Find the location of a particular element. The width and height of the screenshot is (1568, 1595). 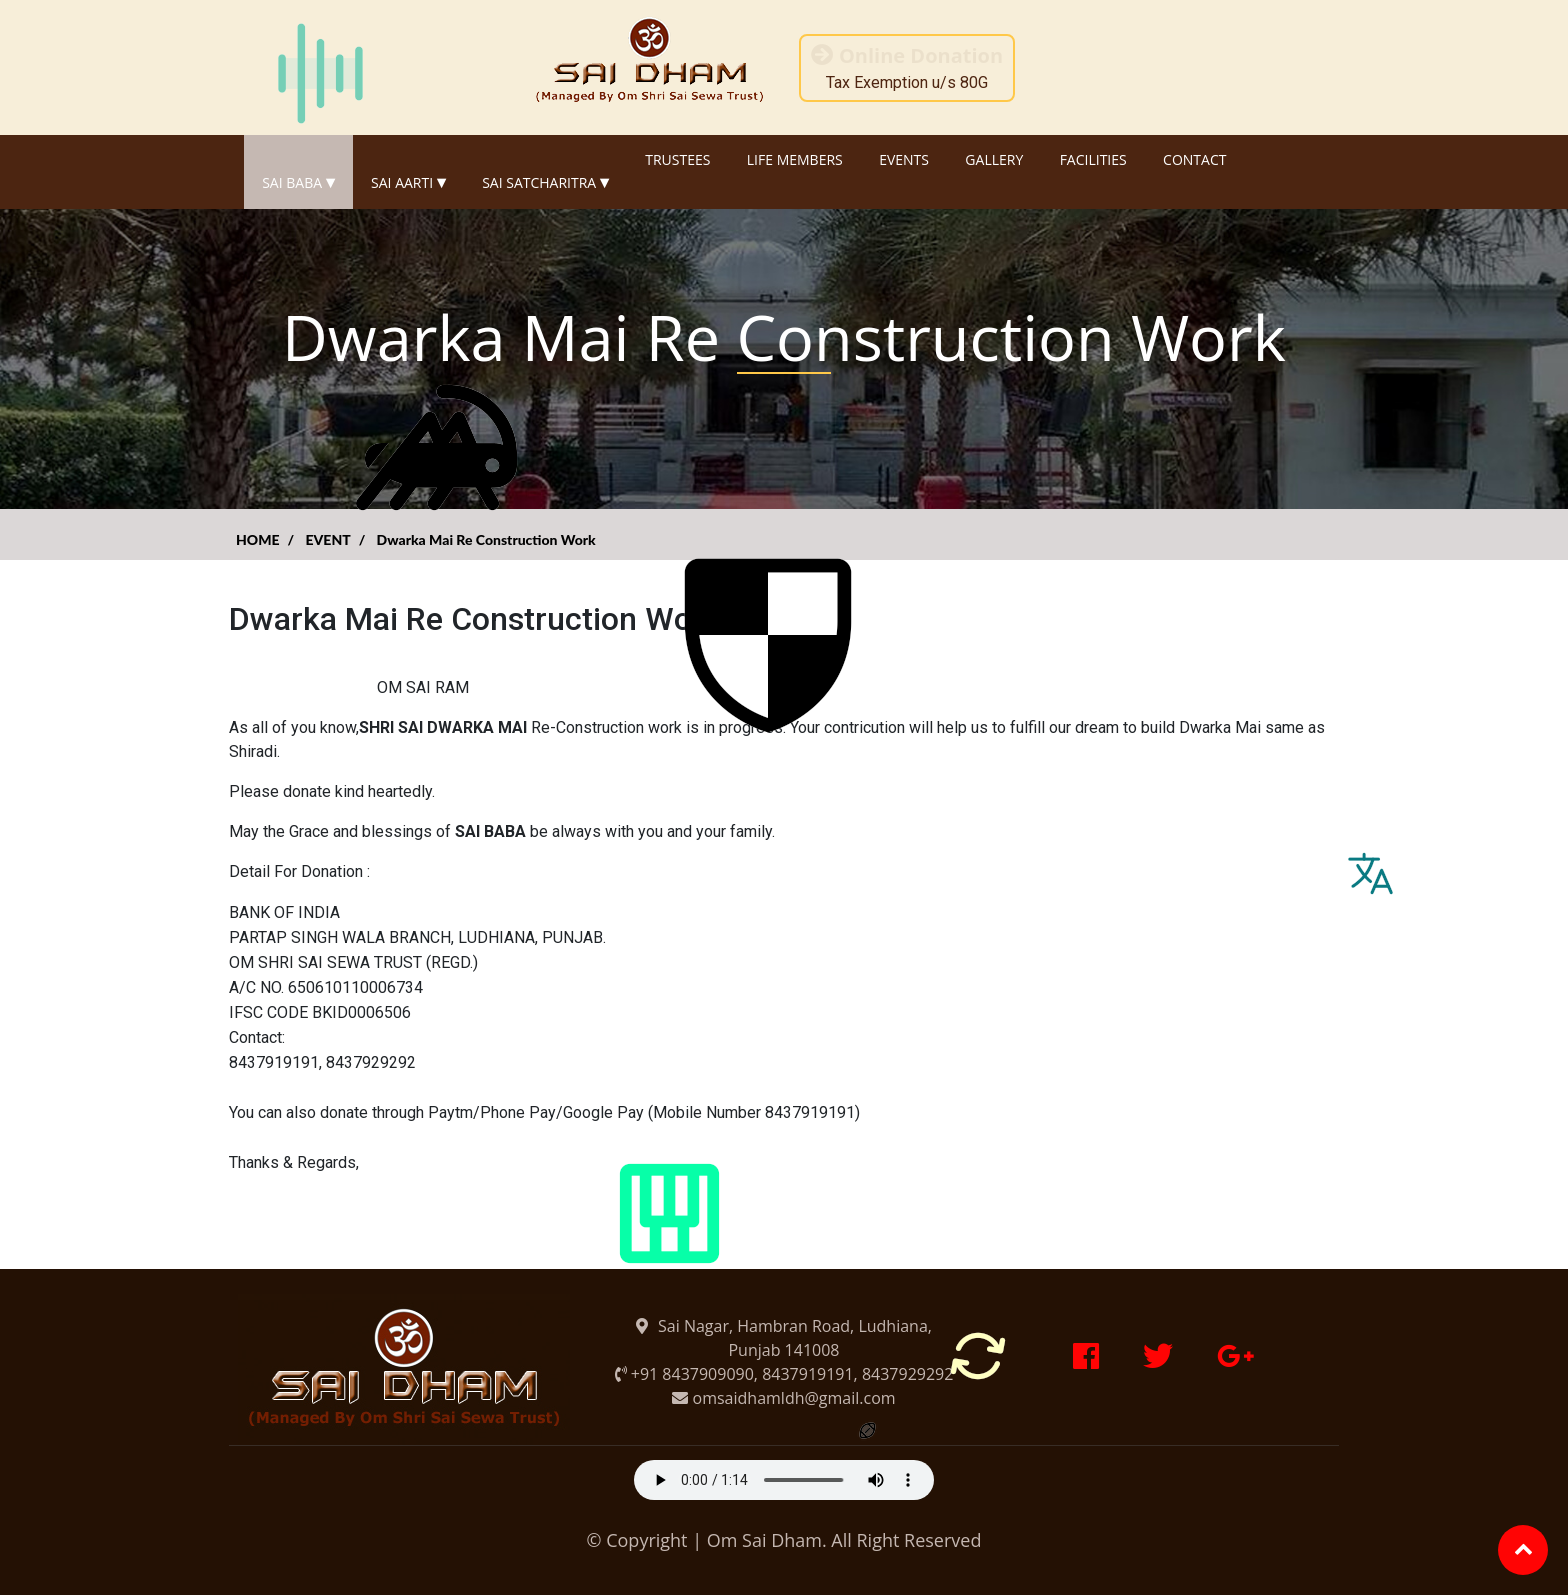

open music or piano app is located at coordinates (669, 1213).